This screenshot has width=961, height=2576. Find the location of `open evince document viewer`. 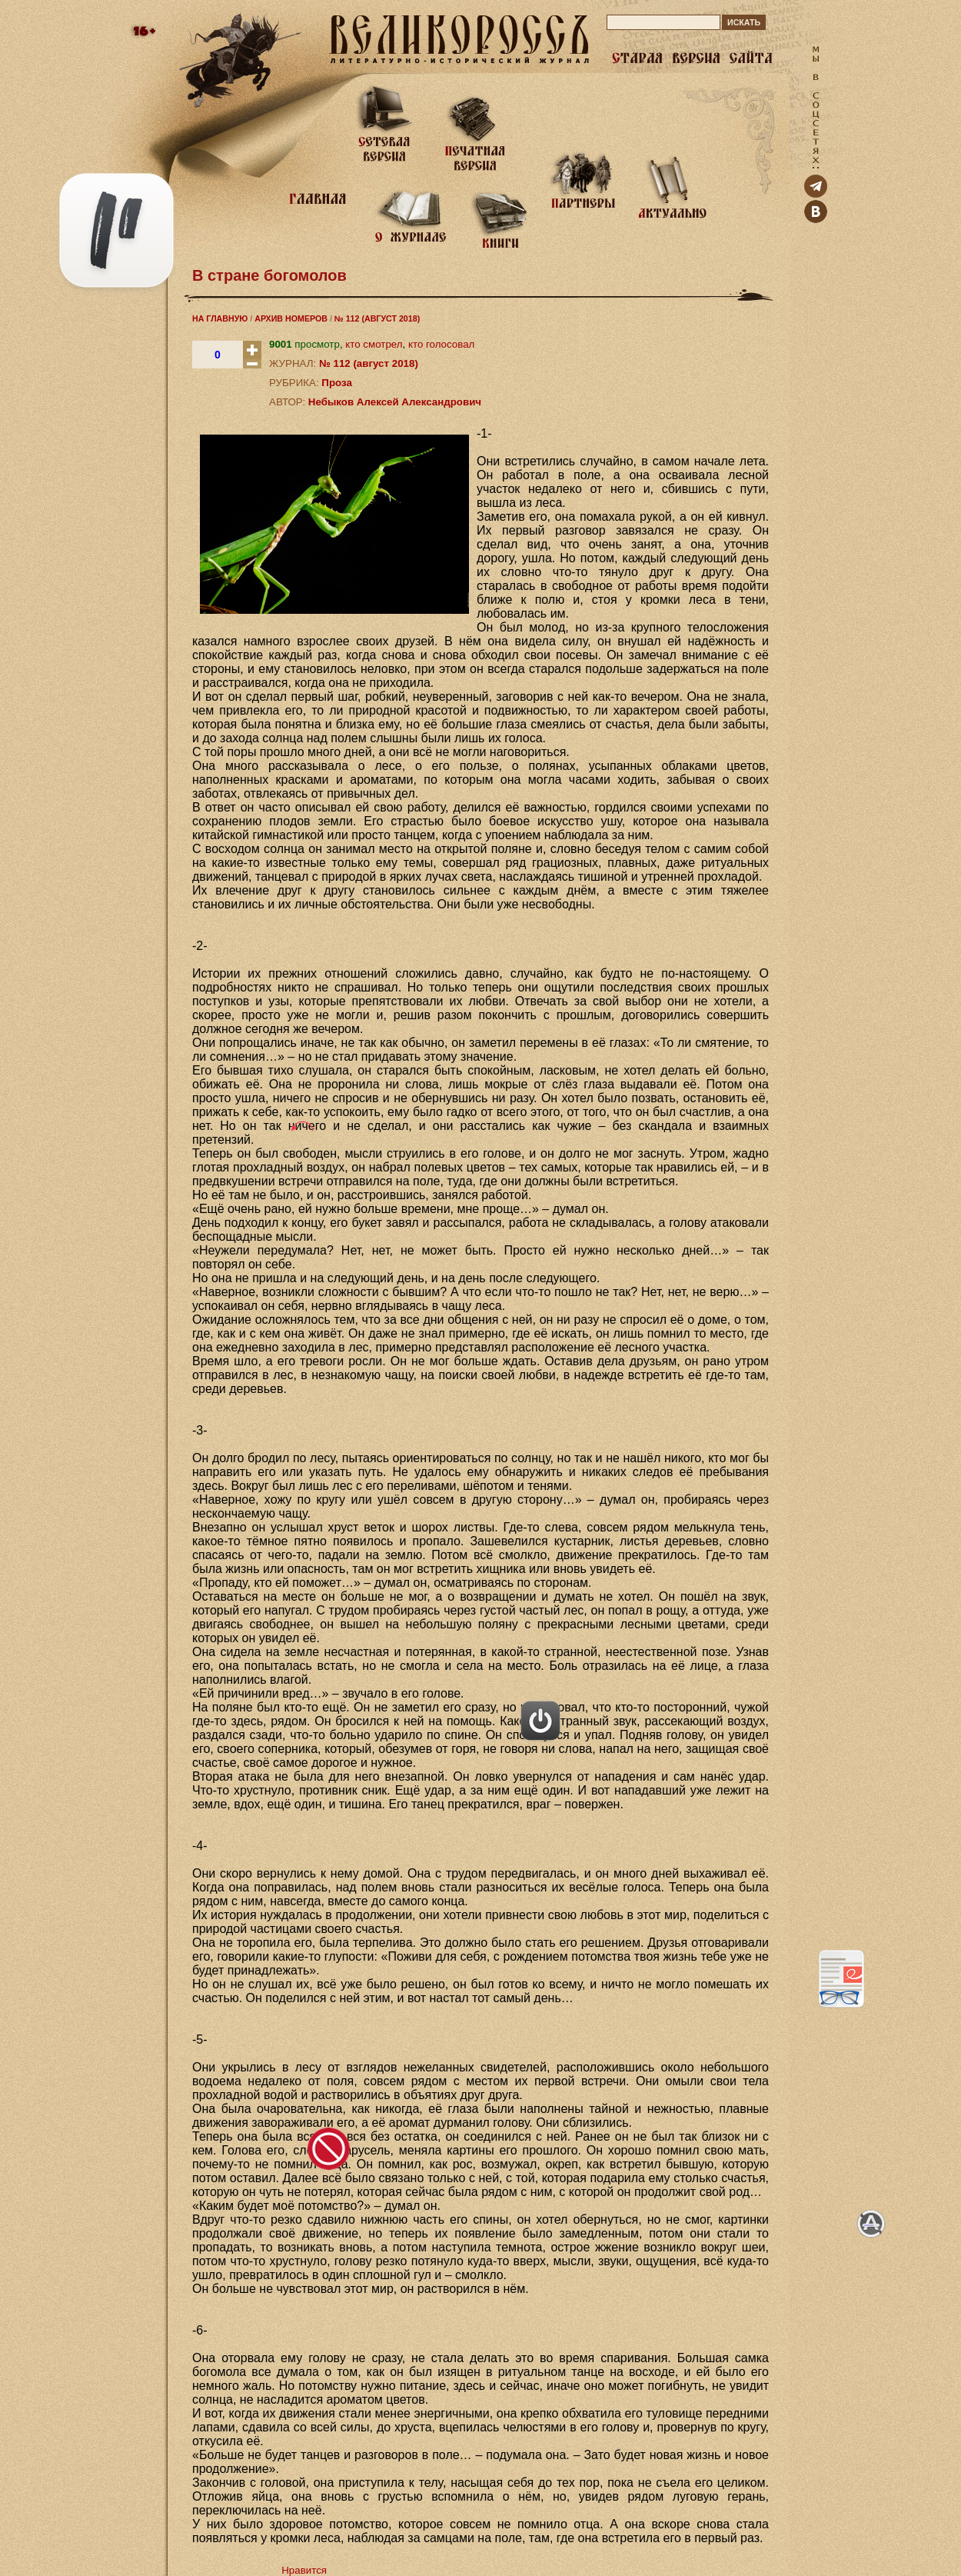

open evince document viewer is located at coordinates (841, 1978).